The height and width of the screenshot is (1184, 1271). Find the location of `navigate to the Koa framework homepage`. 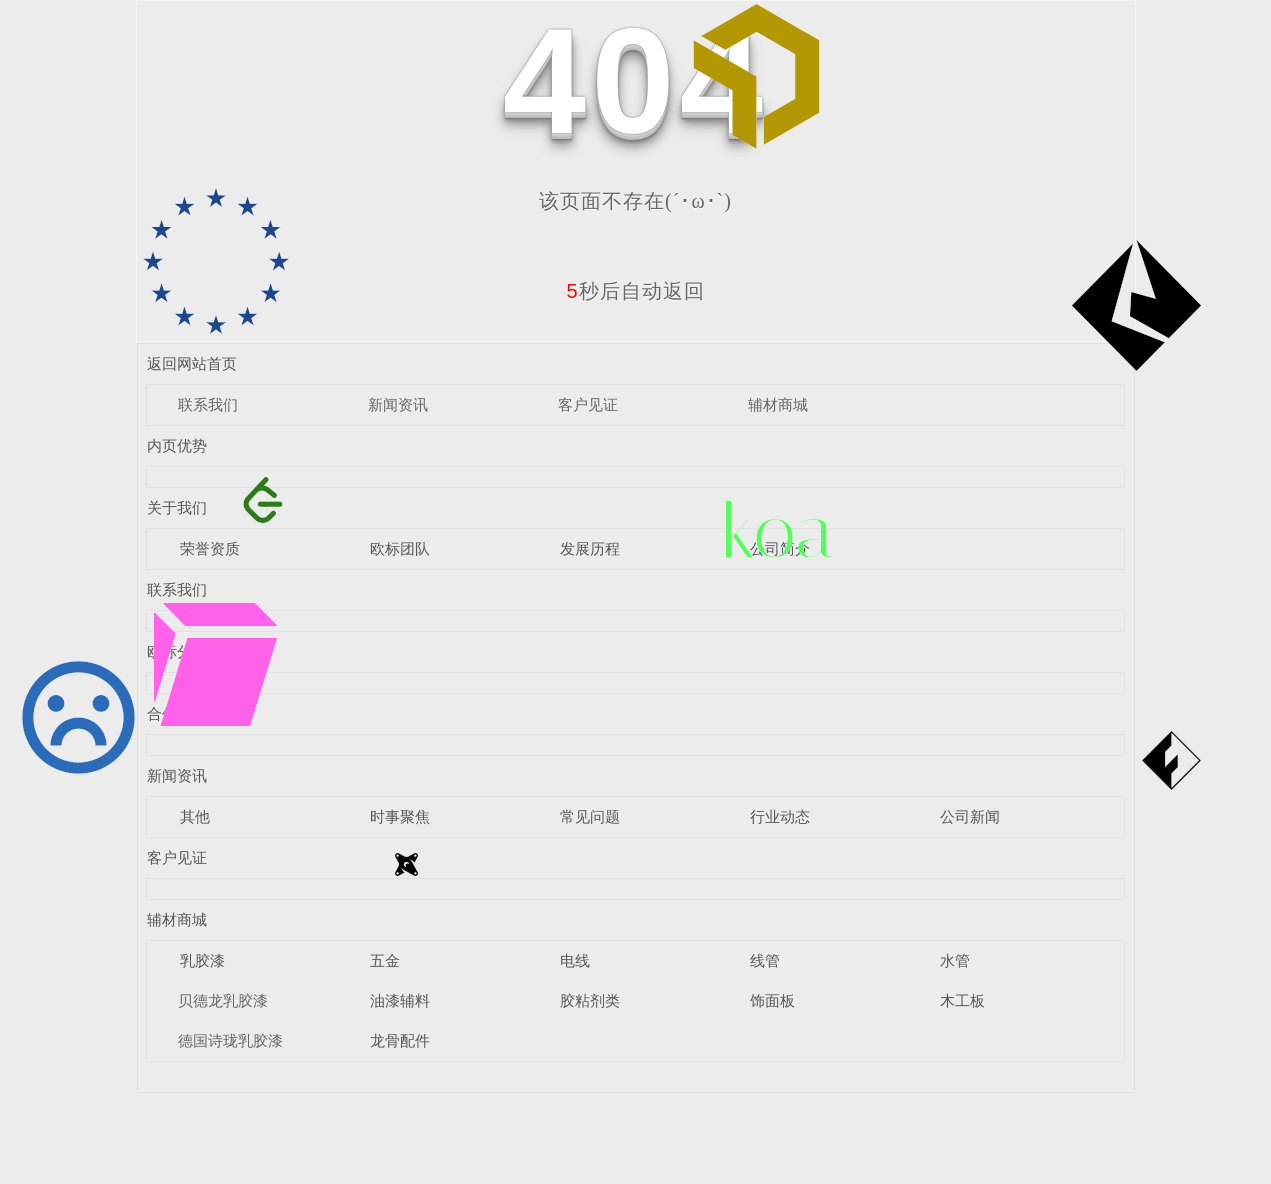

navigate to the Koa framework homepage is located at coordinates (779, 529).